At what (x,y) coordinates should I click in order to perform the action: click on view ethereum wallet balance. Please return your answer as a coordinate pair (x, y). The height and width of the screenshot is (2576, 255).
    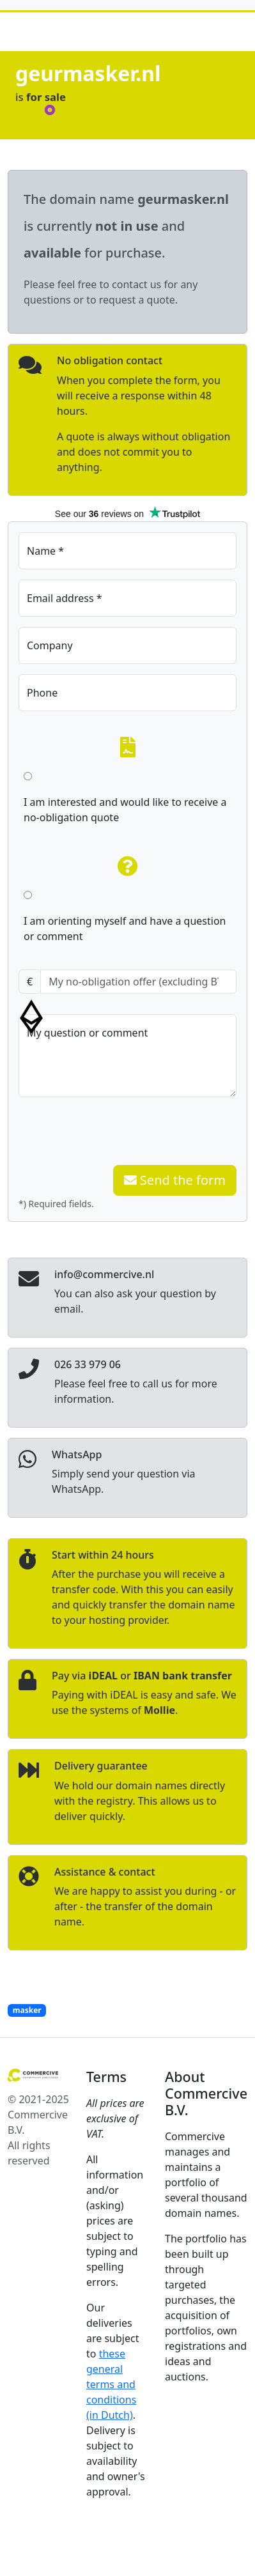
    Looking at the image, I should click on (31, 1017).